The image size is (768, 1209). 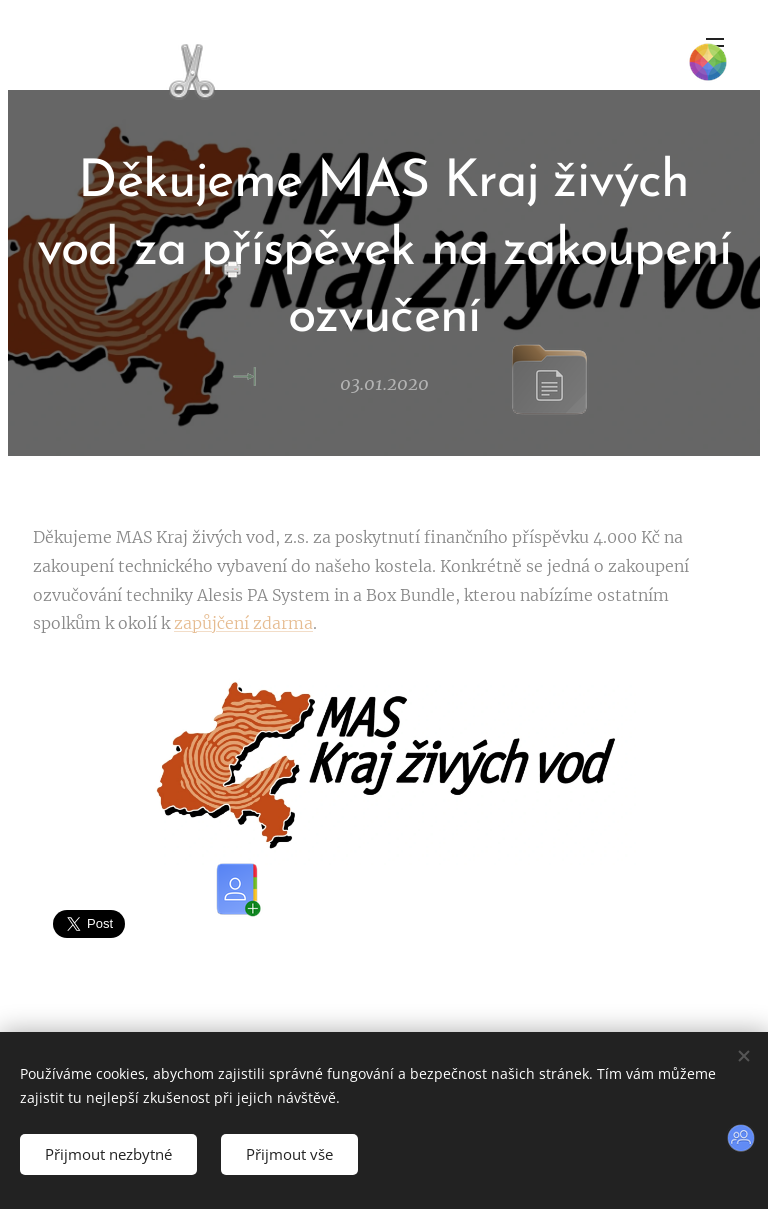 What do you see at coordinates (192, 72) in the screenshot?
I see `cut selected content to clipboard` at bounding box center [192, 72].